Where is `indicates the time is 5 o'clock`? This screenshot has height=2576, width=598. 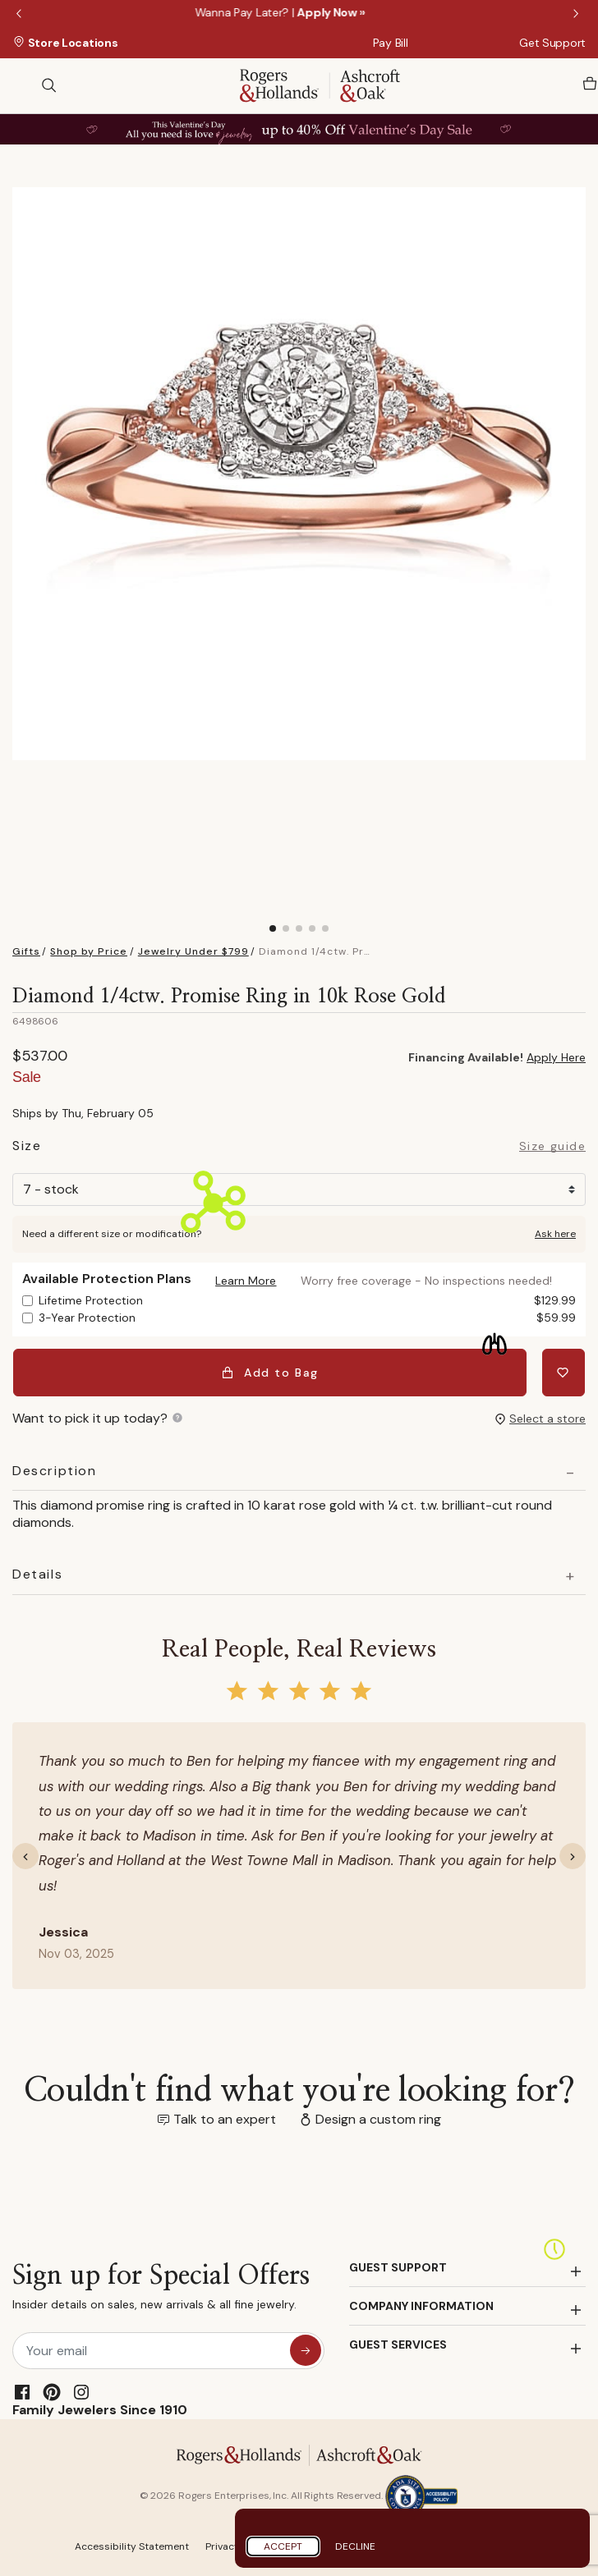 indicates the time is 5 o'clock is located at coordinates (554, 2249).